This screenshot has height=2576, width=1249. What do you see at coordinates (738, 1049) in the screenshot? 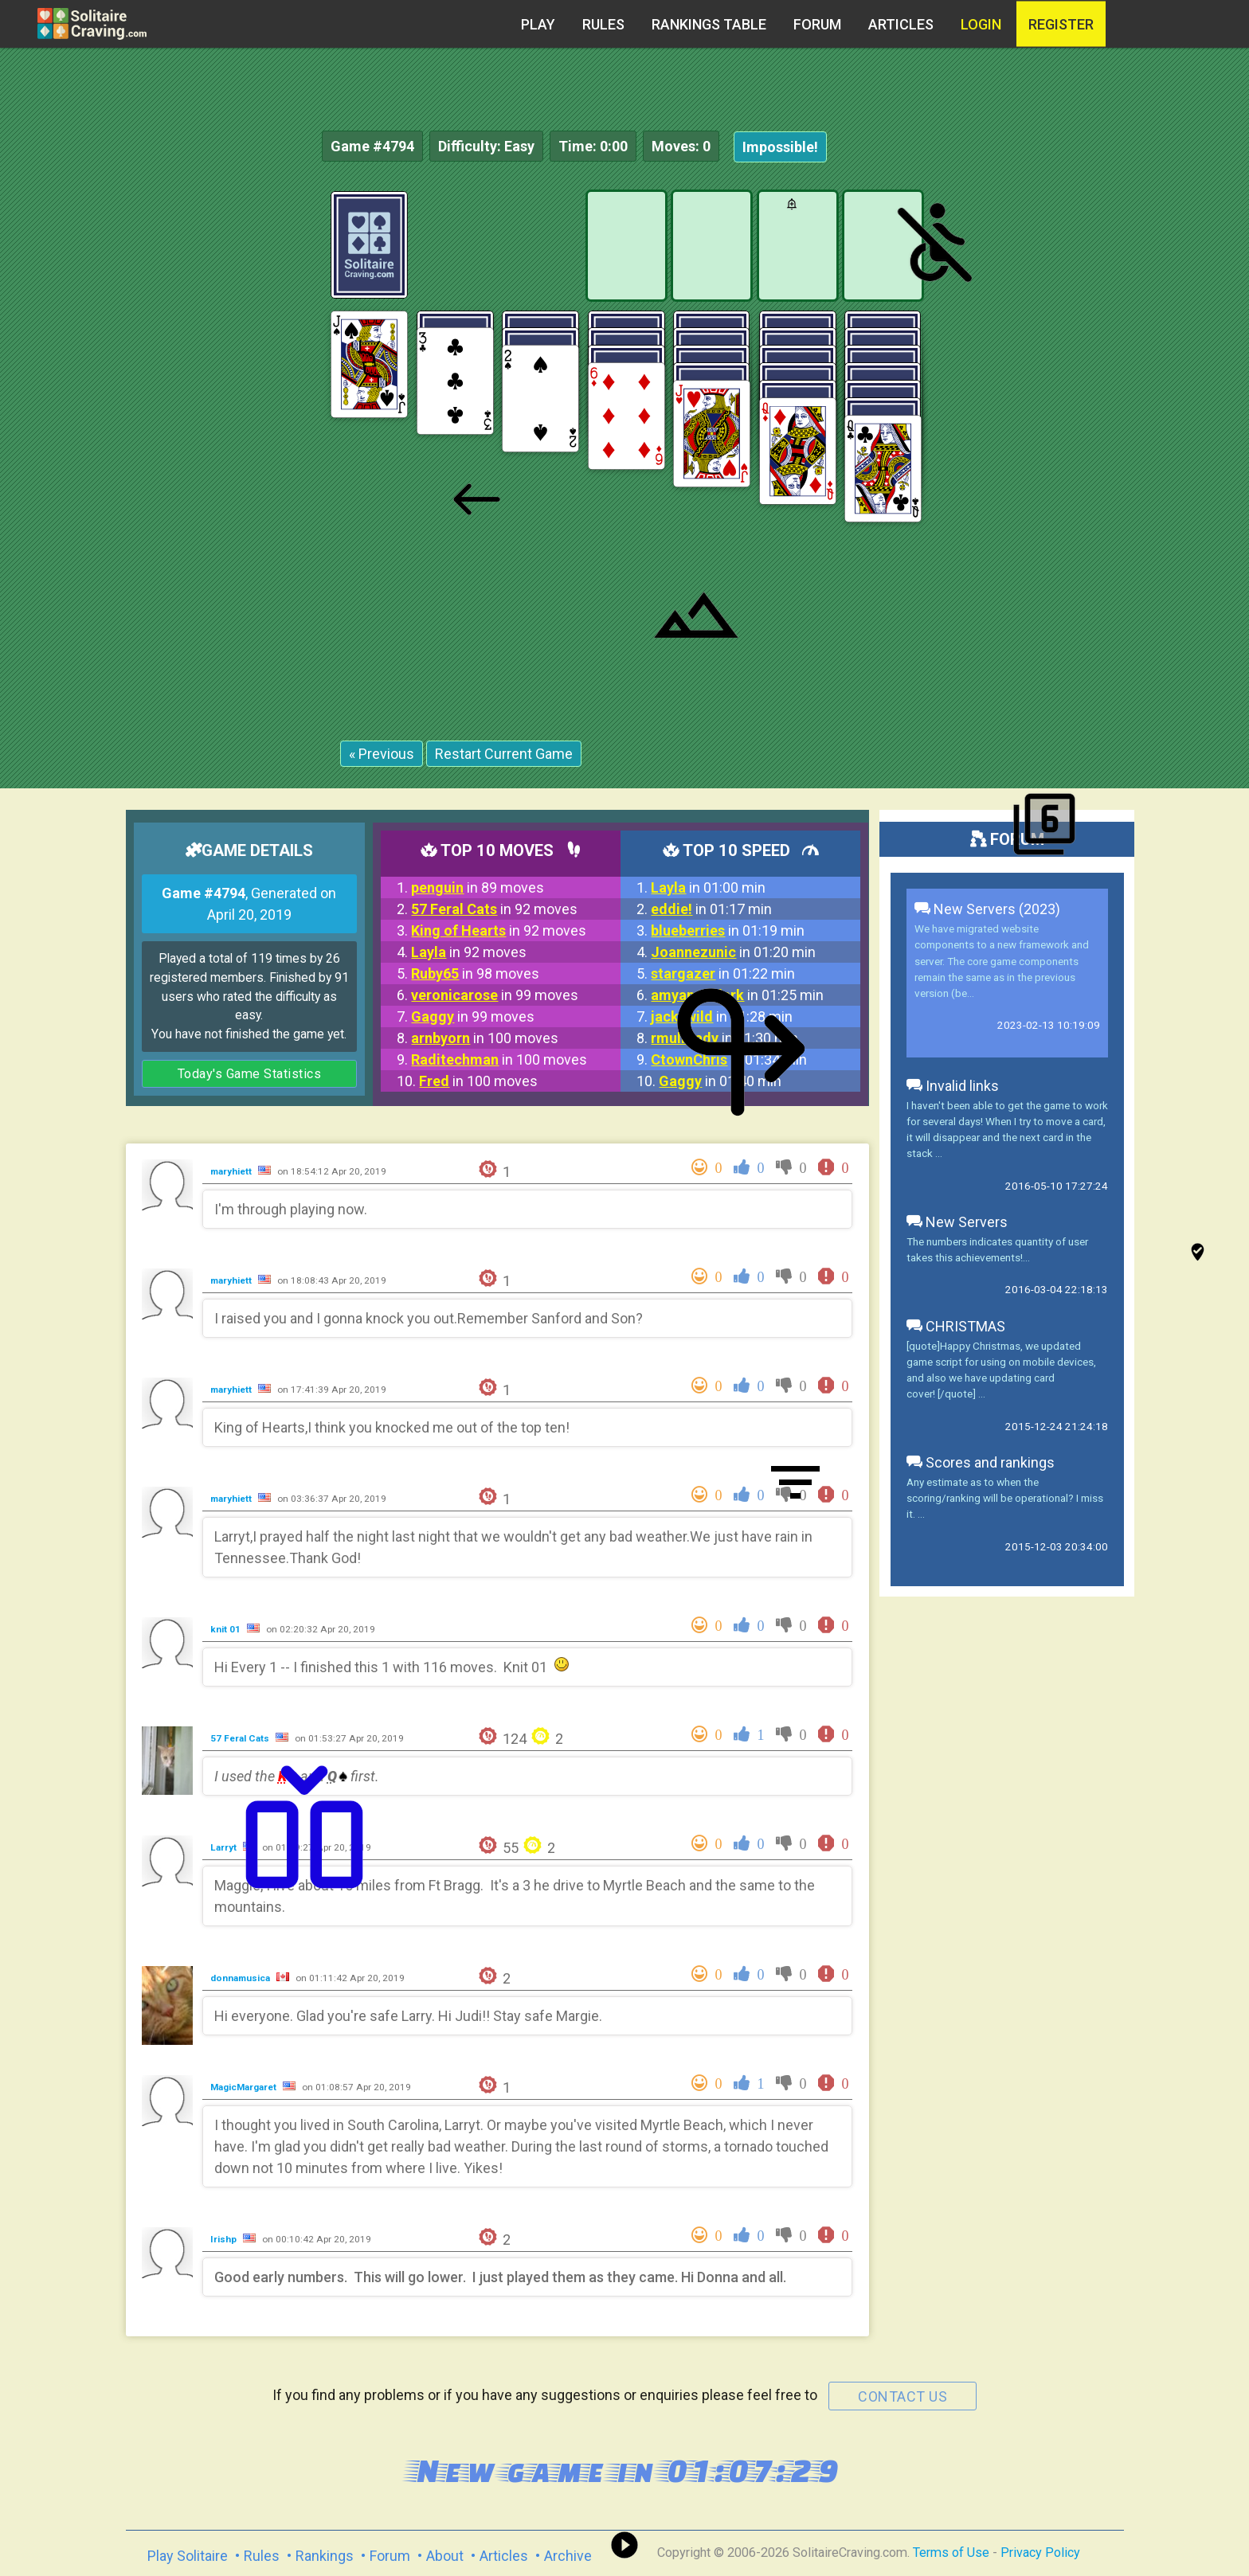
I see `redo or repeat last action` at bounding box center [738, 1049].